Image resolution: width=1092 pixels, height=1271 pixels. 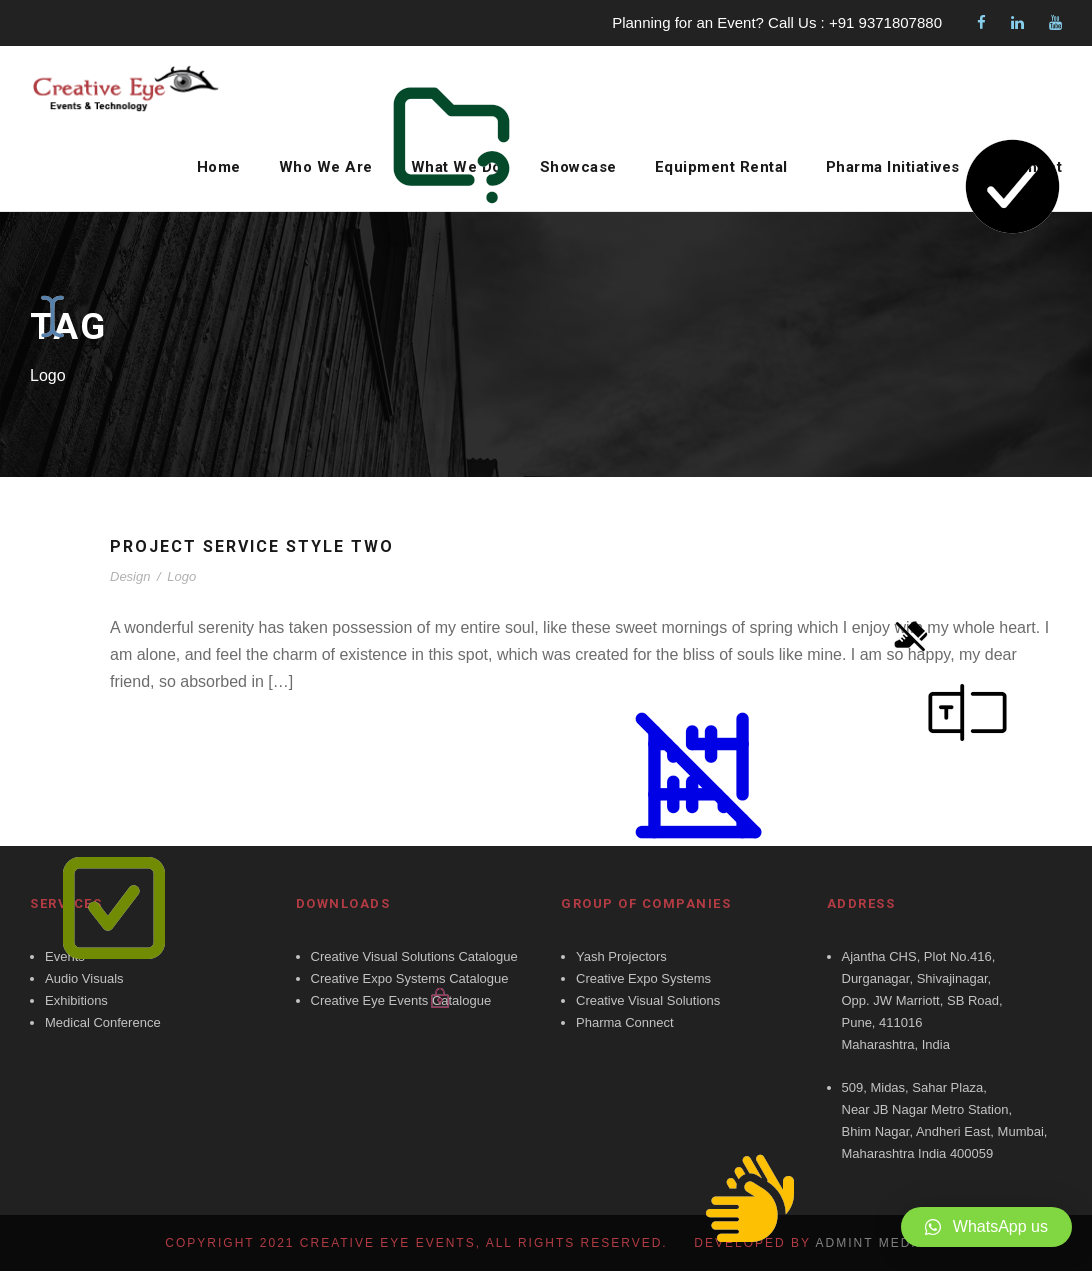 I want to click on indicates a completed or successful action, so click(x=1012, y=186).